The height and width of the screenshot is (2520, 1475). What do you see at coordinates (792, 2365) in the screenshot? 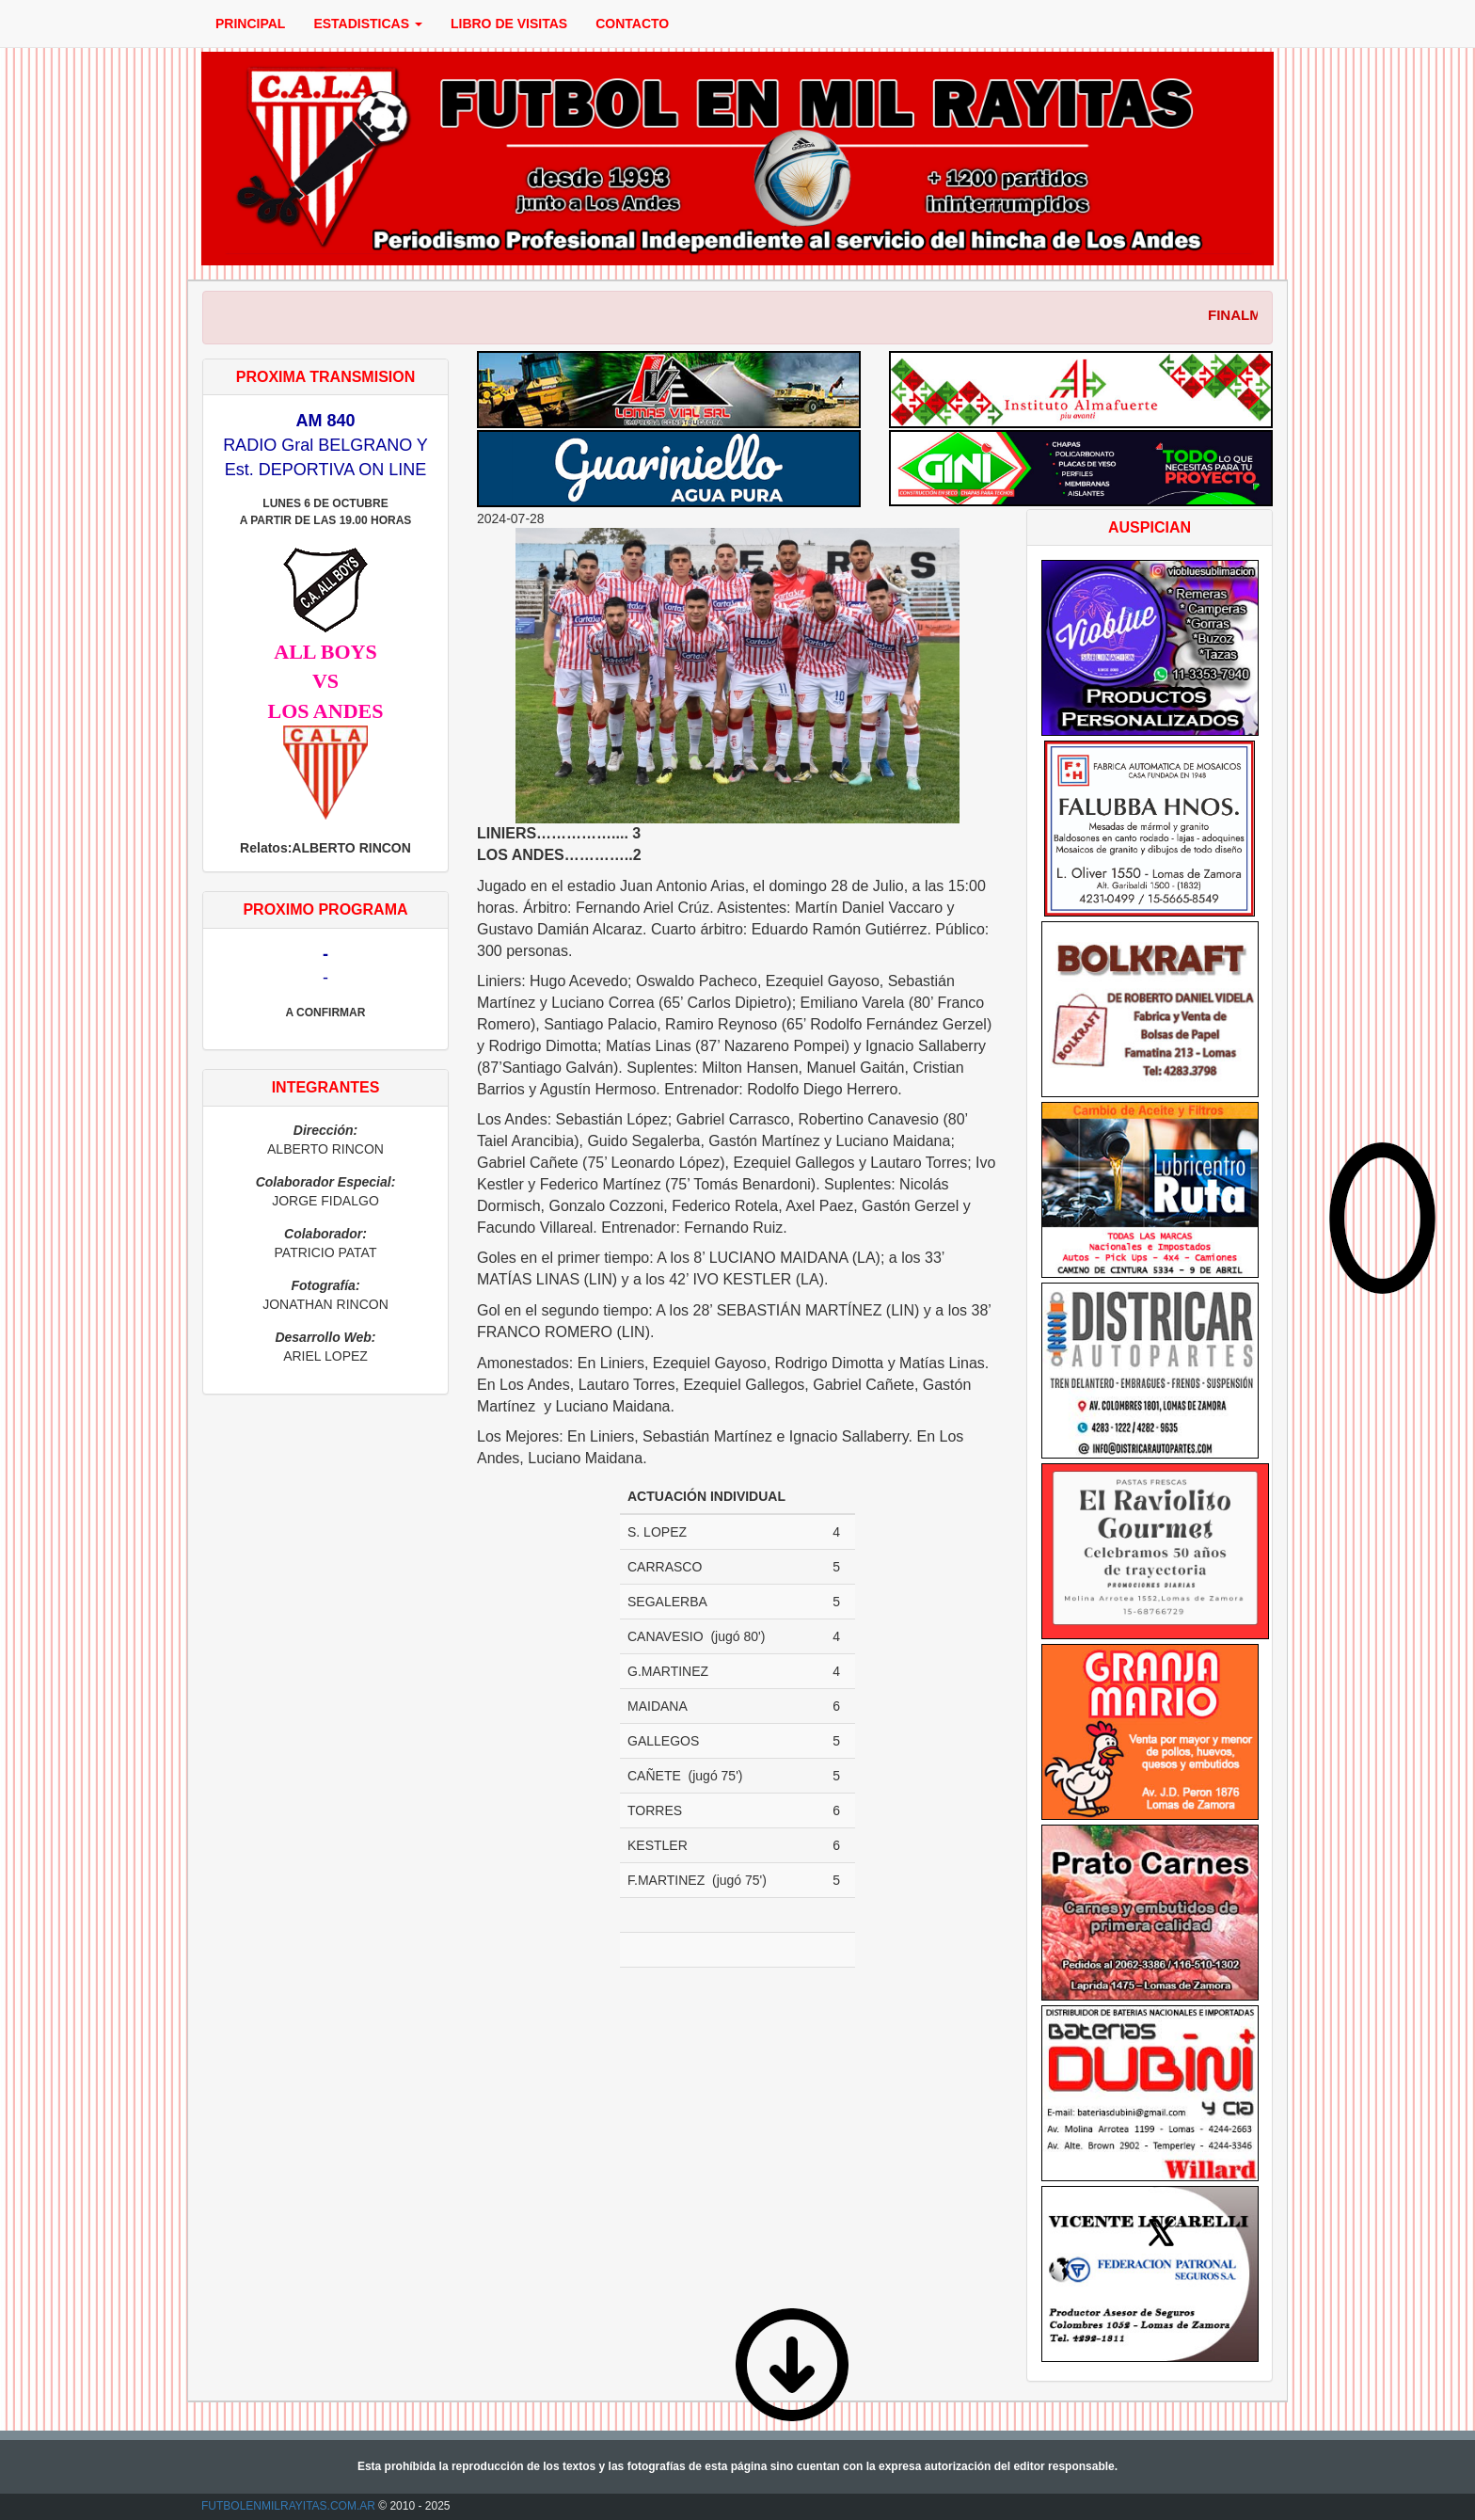
I see `download a file or content` at bounding box center [792, 2365].